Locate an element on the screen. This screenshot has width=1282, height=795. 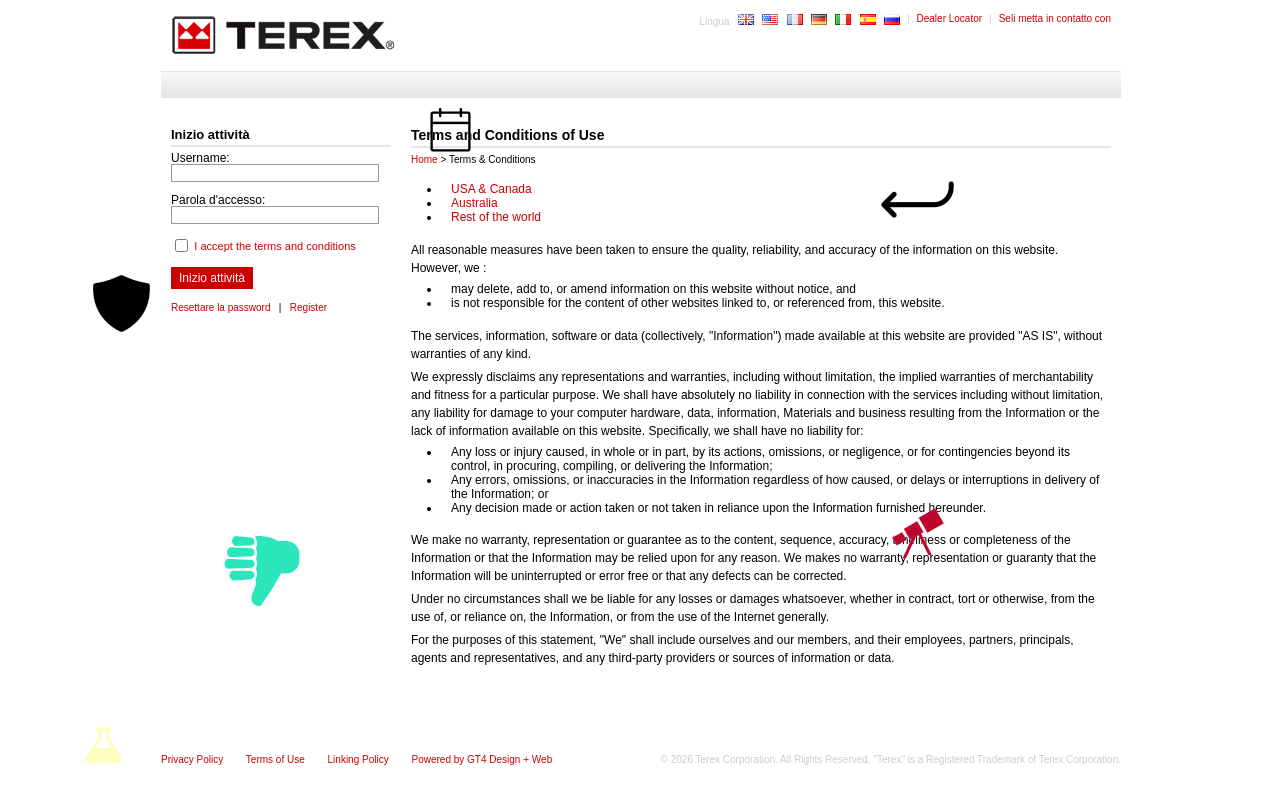
return to previous screen or step is located at coordinates (917, 199).